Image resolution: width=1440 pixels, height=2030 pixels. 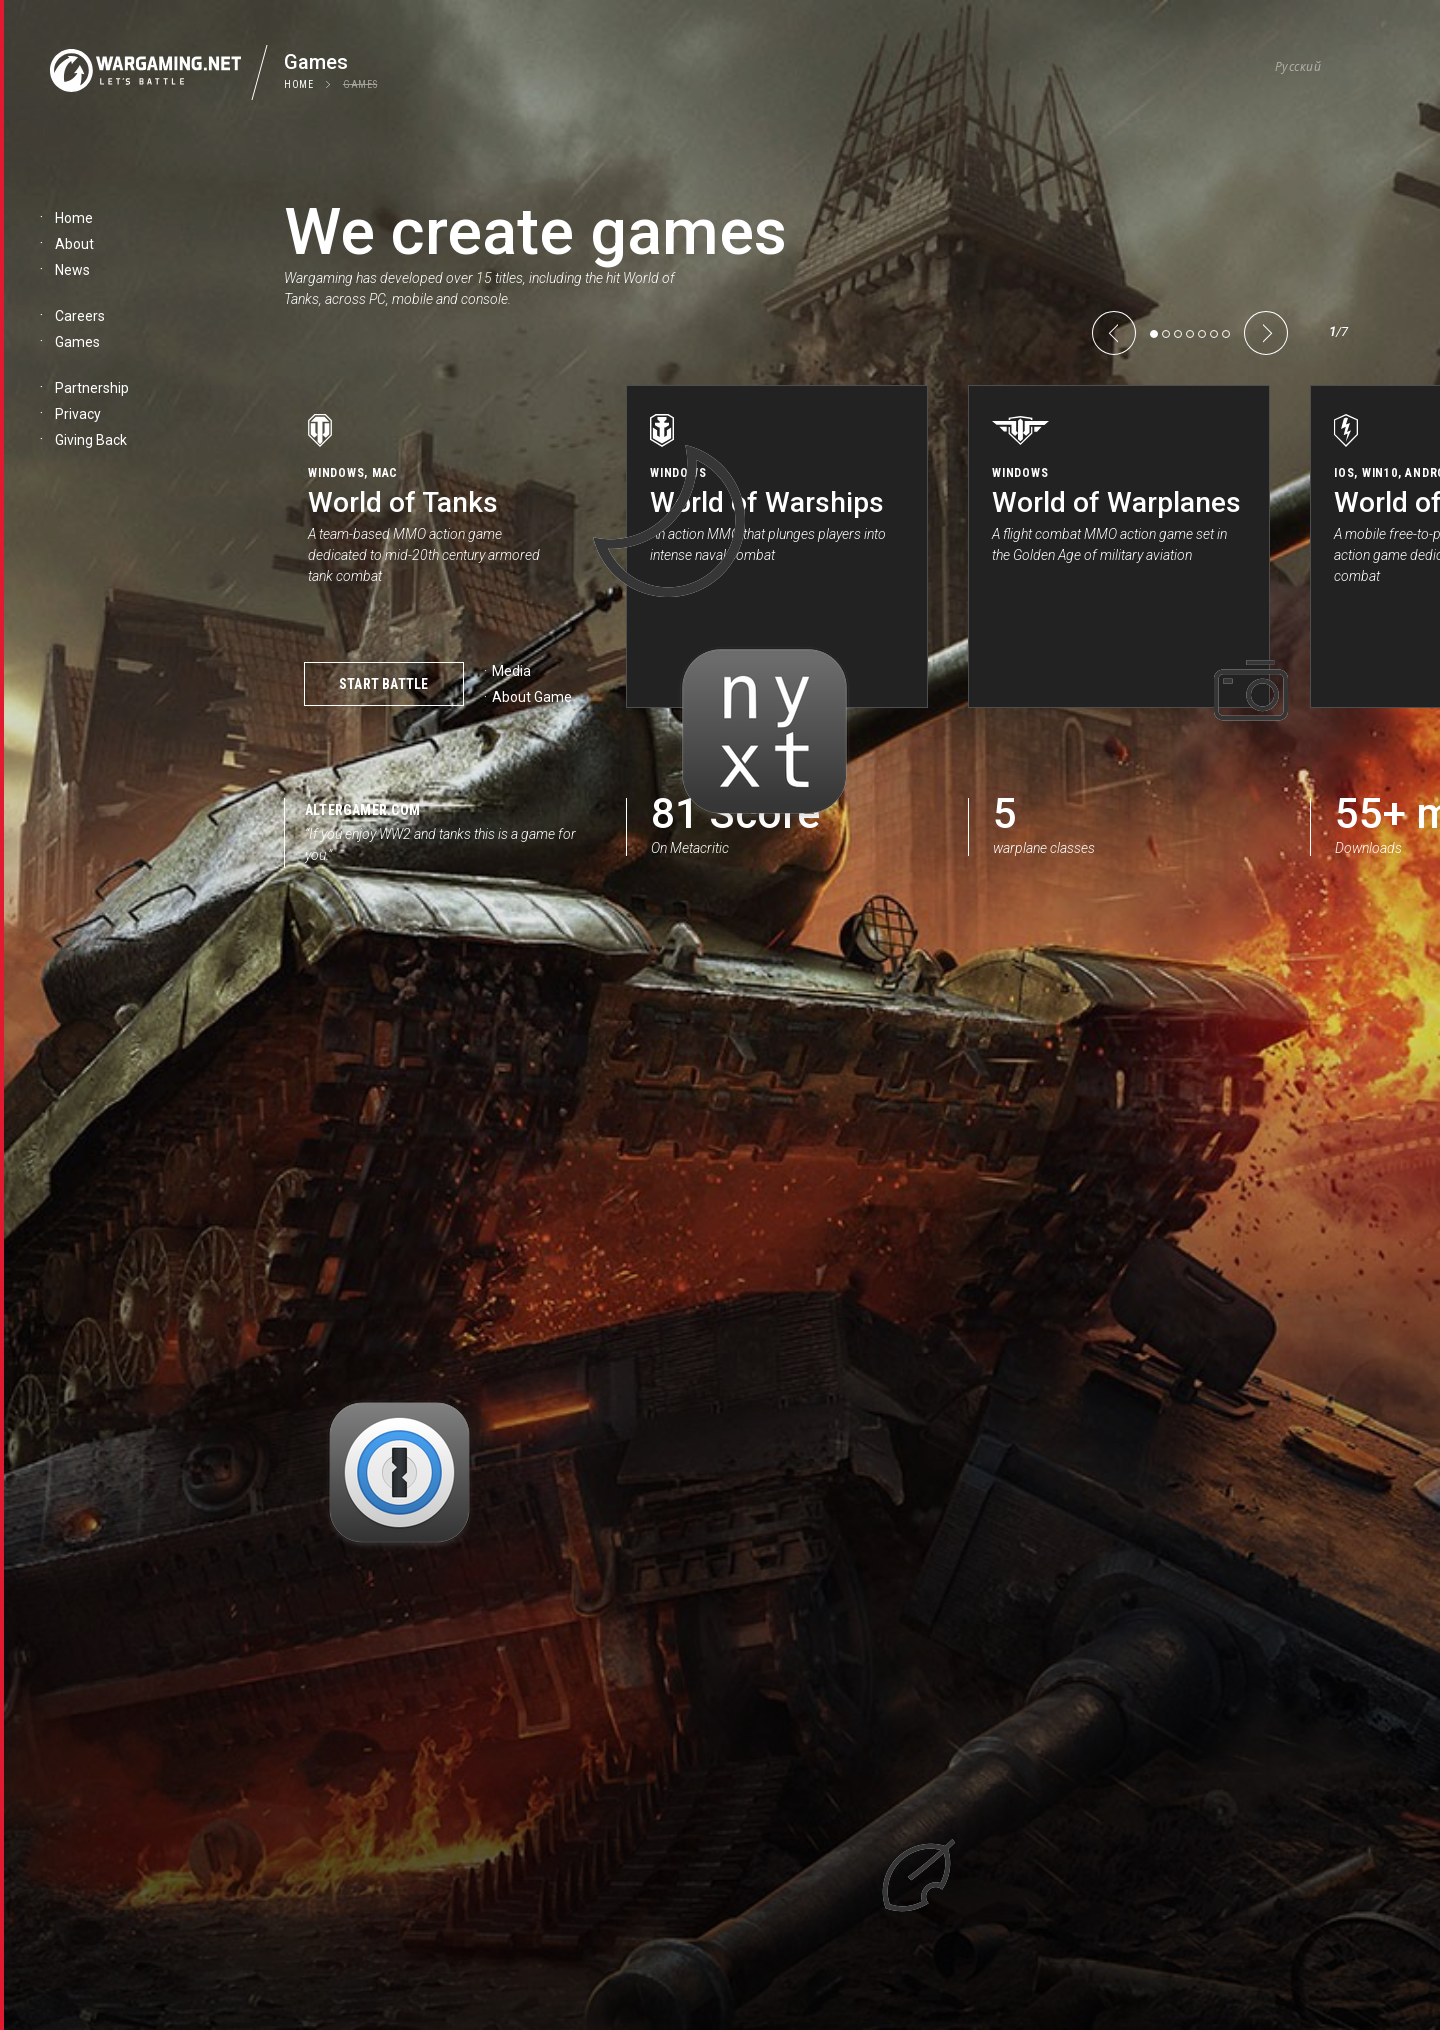 What do you see at coordinates (668, 520) in the screenshot?
I see `indicates half-width input mode is active in fcitx` at bounding box center [668, 520].